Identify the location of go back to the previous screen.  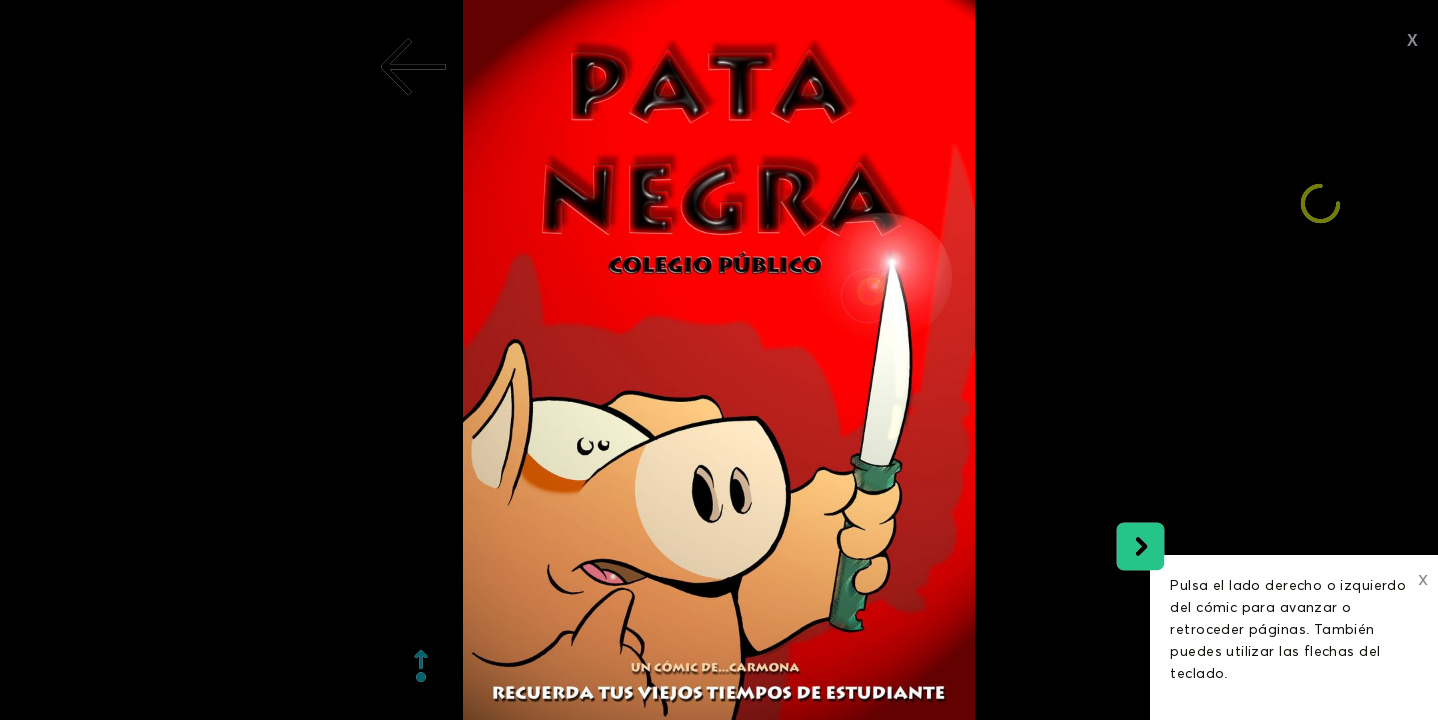
(413, 64).